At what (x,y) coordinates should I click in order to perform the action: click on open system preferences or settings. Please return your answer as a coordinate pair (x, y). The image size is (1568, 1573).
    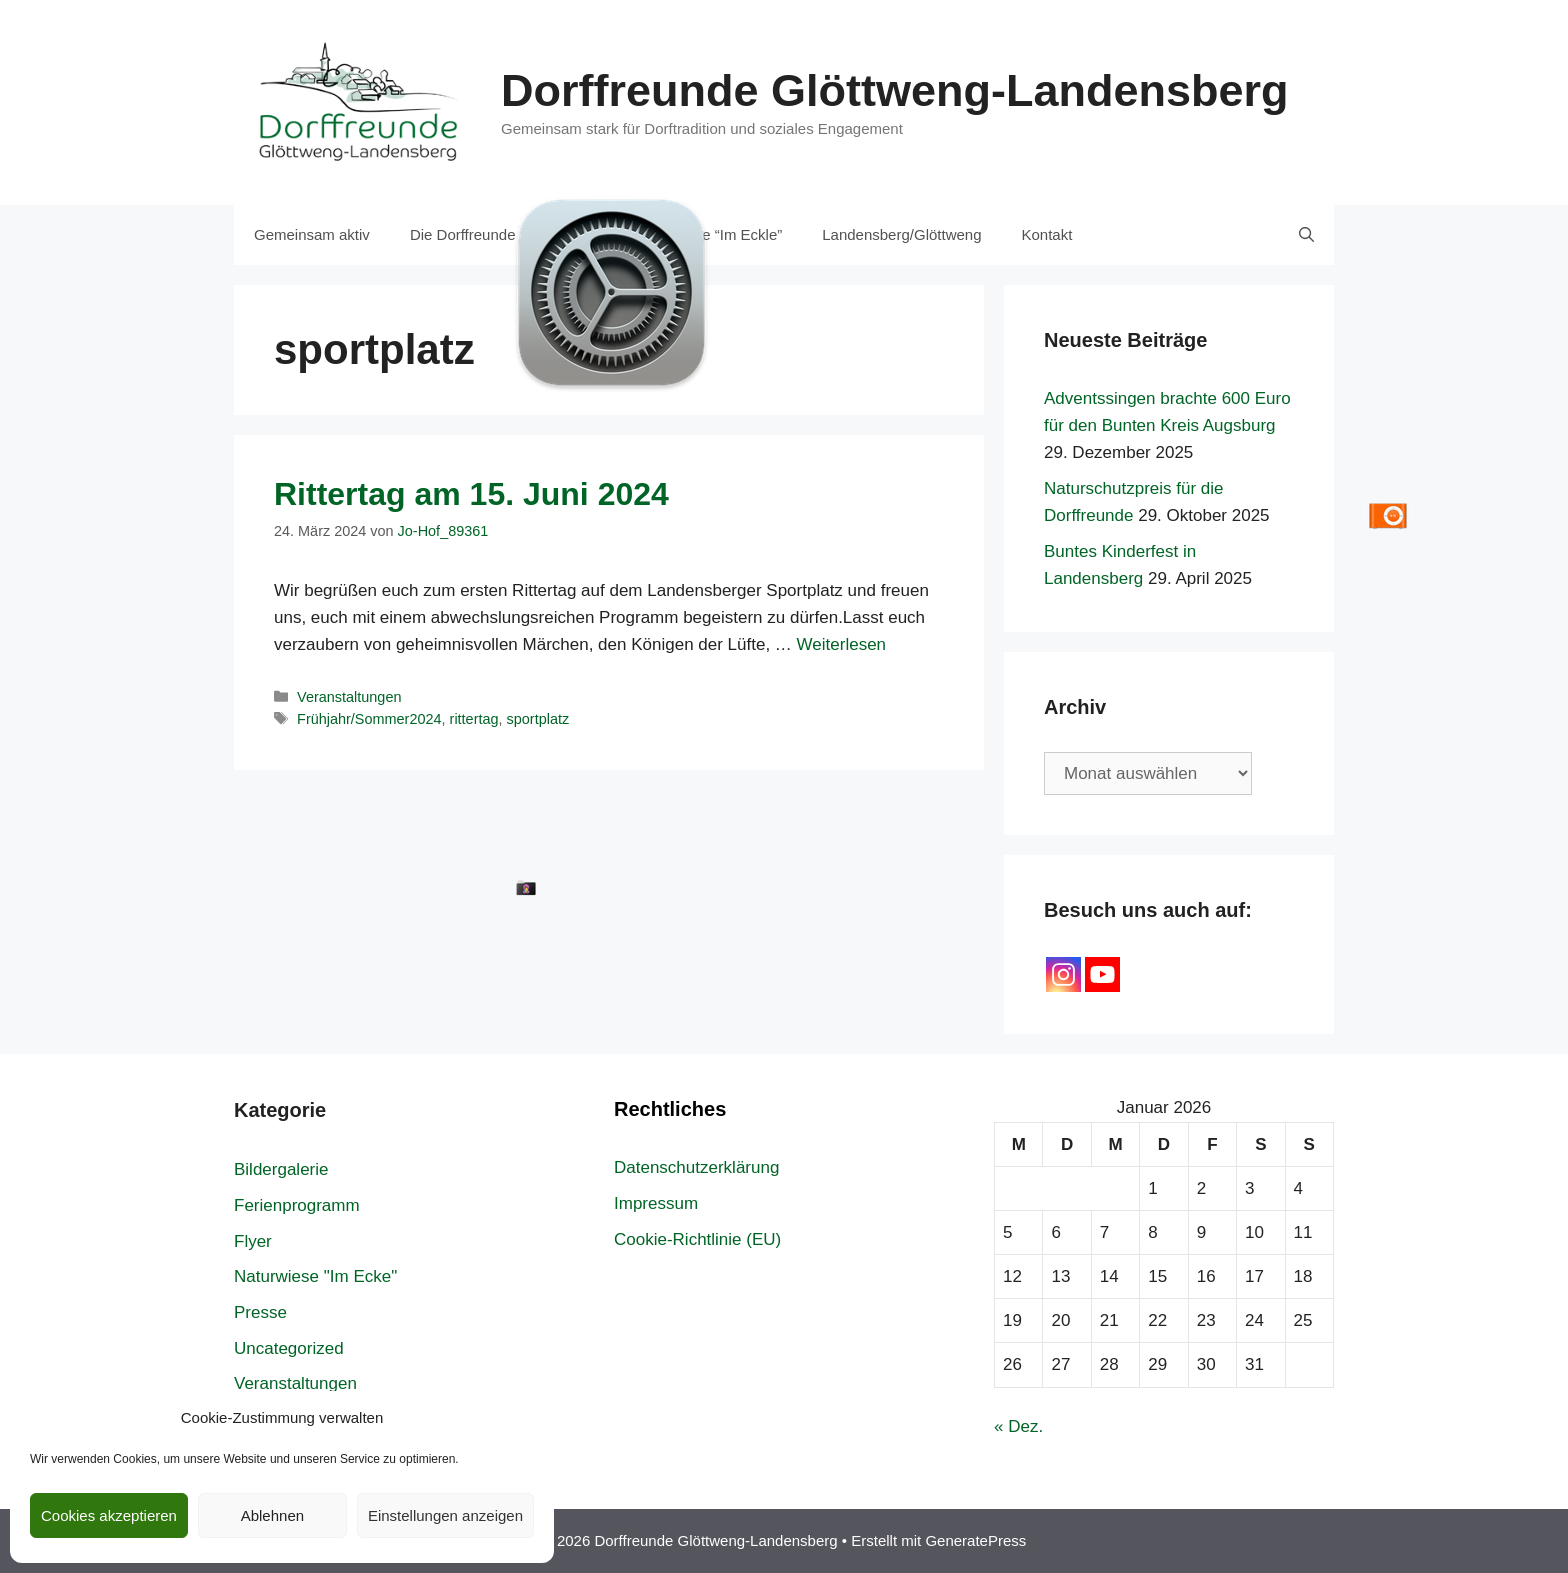
    Looking at the image, I should click on (611, 292).